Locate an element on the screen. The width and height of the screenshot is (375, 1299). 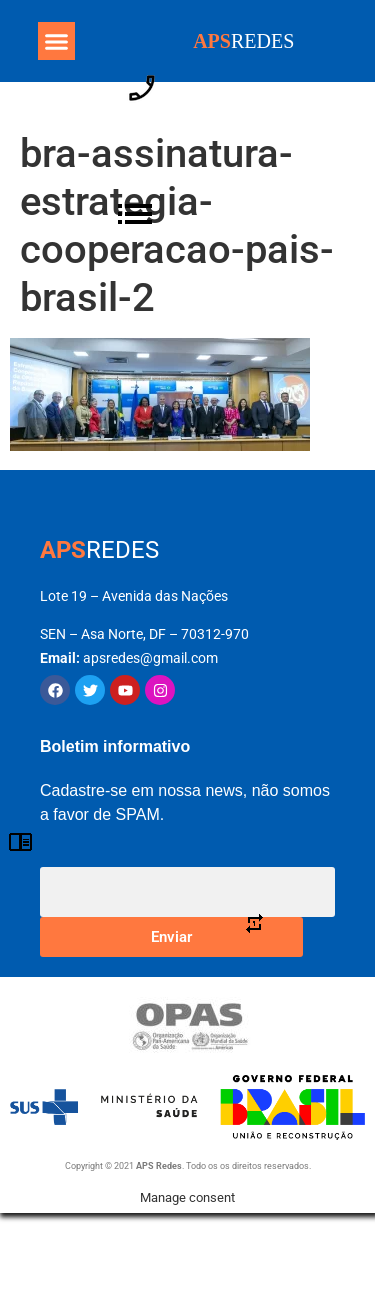
repeat current track once is located at coordinates (254, 923).